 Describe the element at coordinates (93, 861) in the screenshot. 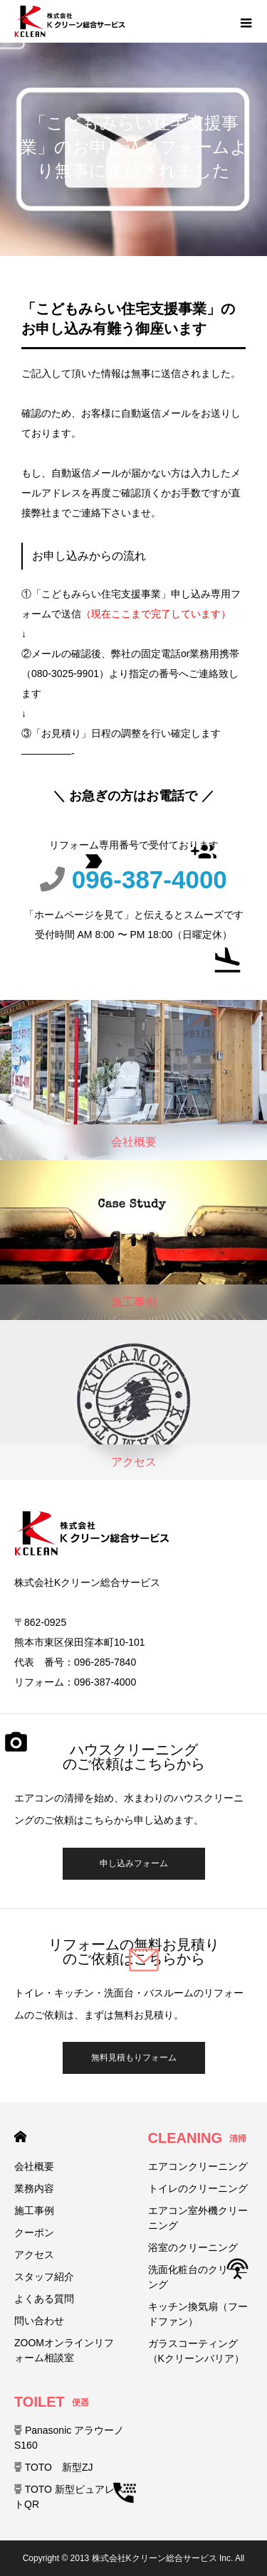

I see `mark message as important` at that location.